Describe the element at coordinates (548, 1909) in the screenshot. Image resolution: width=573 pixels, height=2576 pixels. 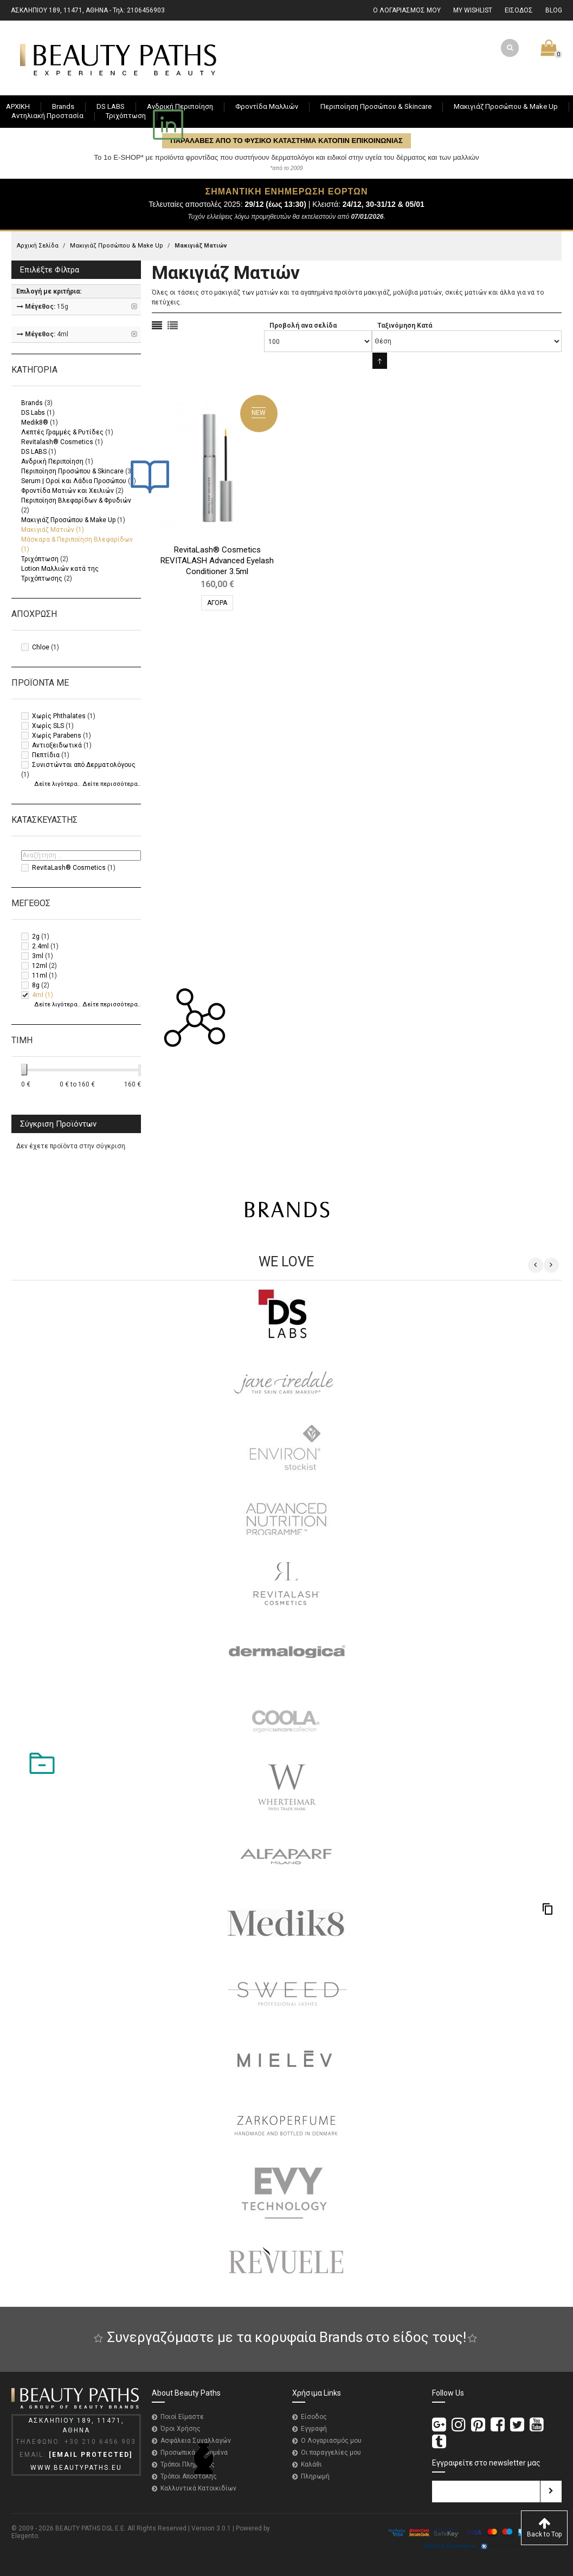
I see `copy to clipboard` at that location.